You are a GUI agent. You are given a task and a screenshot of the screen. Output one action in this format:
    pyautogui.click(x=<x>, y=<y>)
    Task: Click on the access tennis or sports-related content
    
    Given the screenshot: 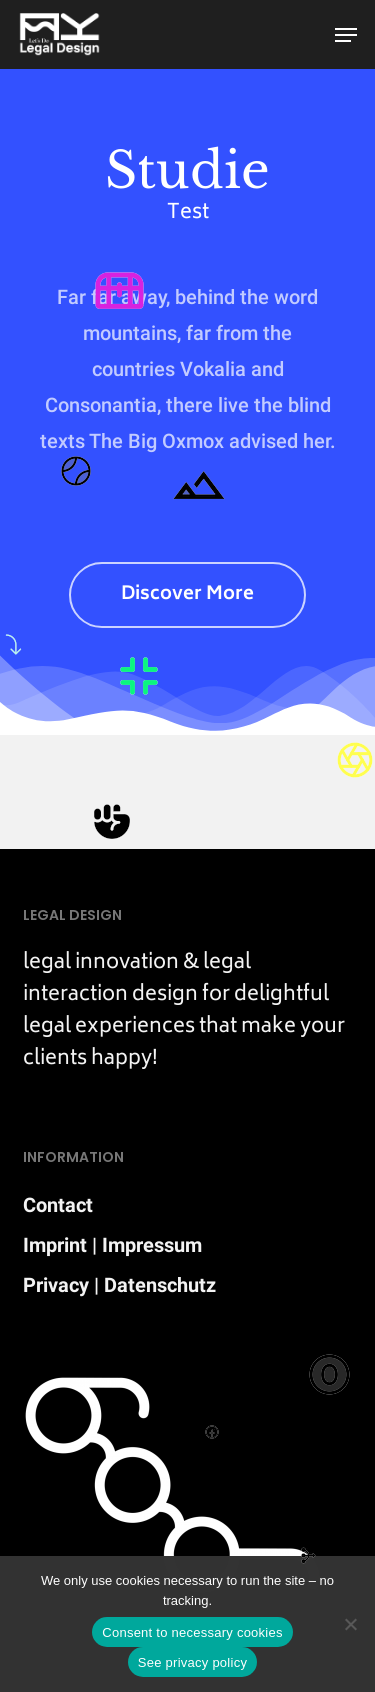 What is the action you would take?
    pyautogui.click(x=76, y=471)
    